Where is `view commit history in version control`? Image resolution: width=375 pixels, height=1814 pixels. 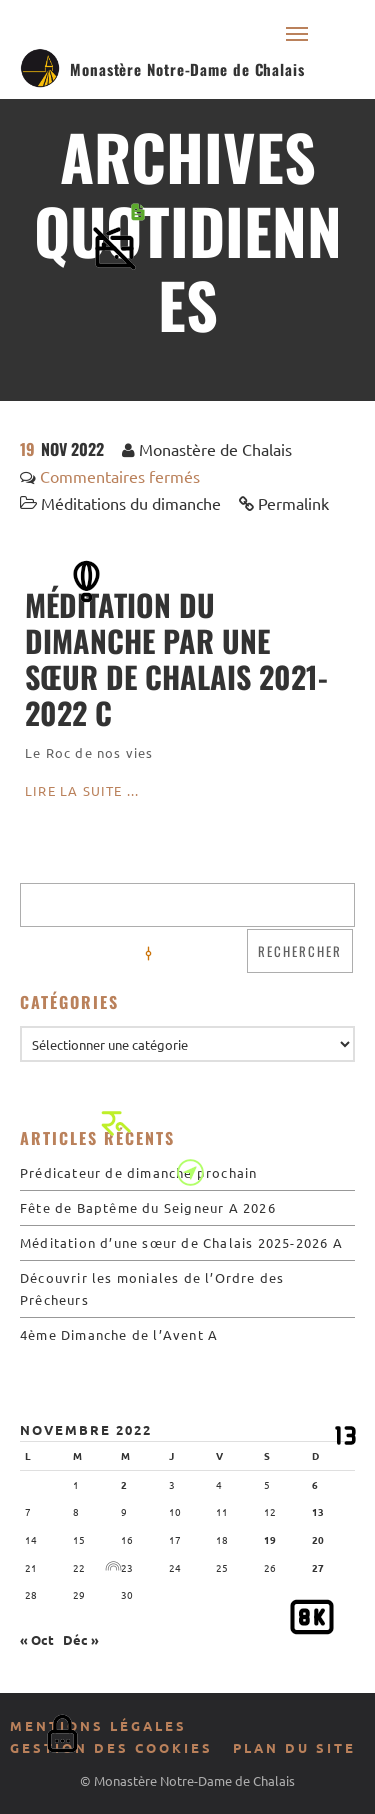
view commit history in version control is located at coordinates (148, 953).